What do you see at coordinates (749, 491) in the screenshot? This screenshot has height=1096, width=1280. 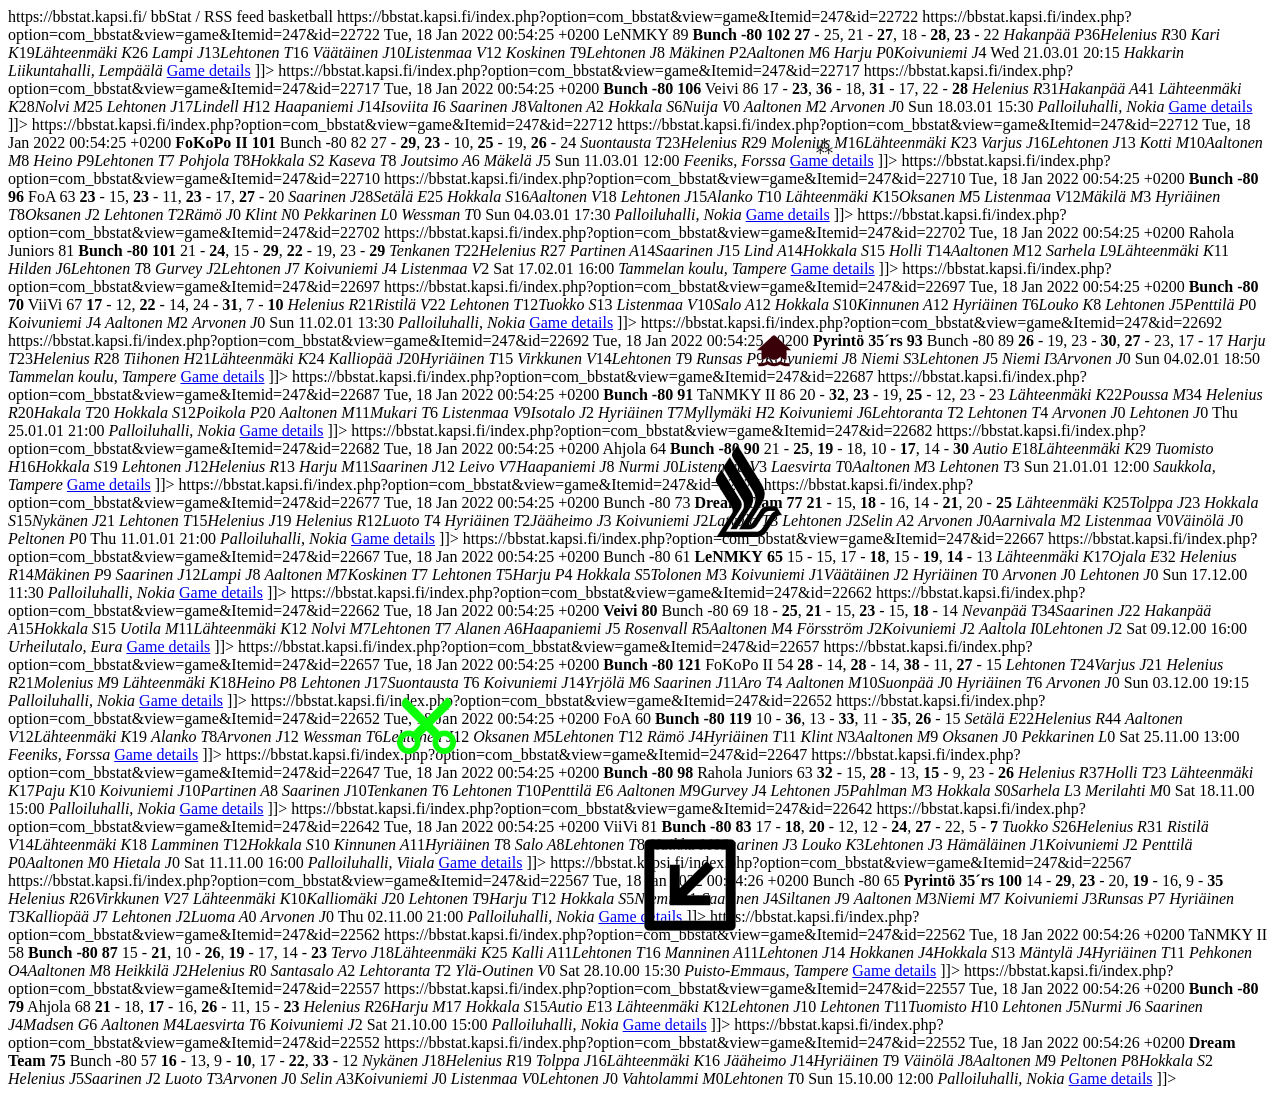 I see `Singapore Airlines app or website` at bounding box center [749, 491].